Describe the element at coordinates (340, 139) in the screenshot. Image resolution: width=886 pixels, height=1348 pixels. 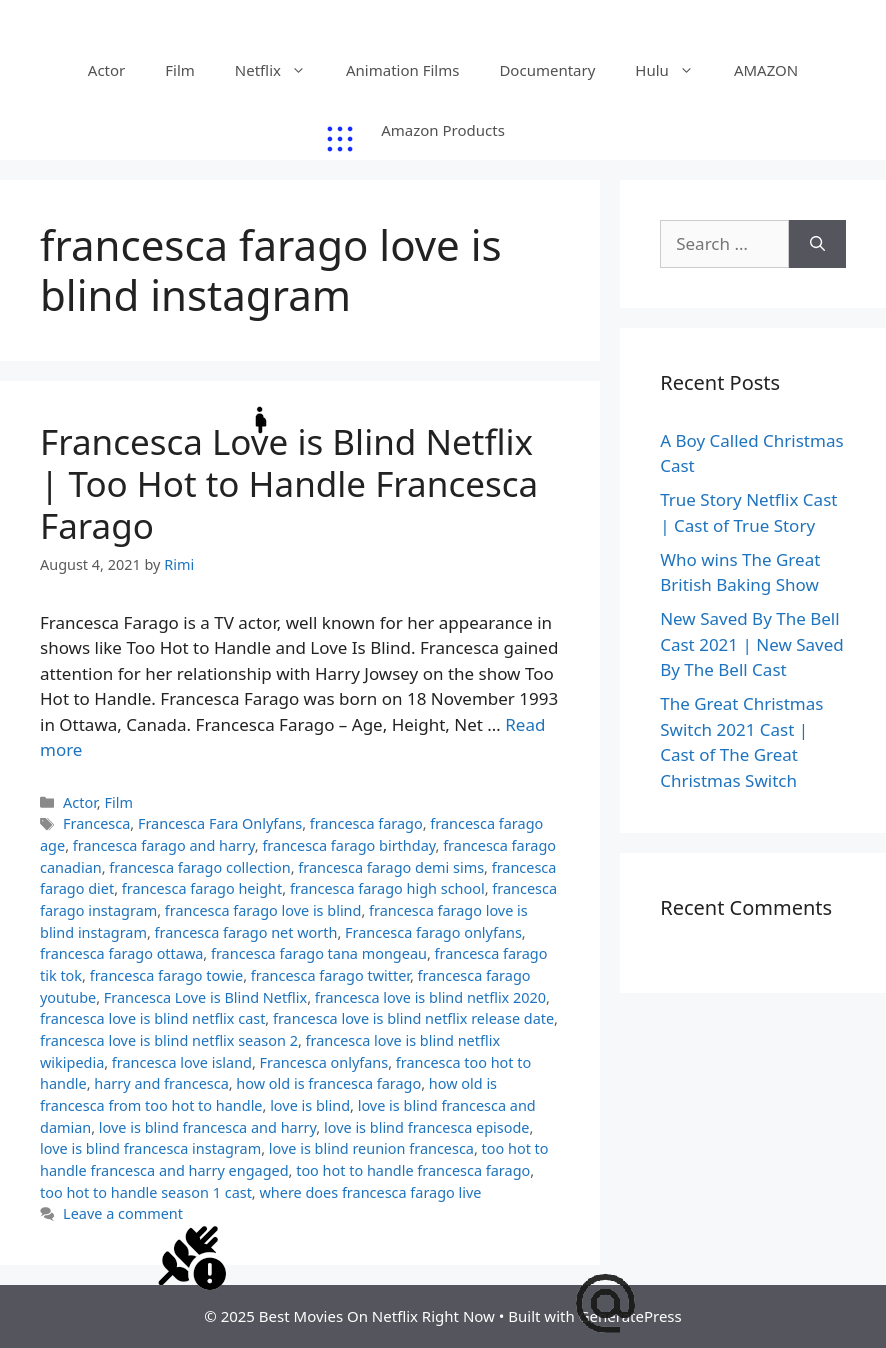
I see `open app grid or launcher` at that location.